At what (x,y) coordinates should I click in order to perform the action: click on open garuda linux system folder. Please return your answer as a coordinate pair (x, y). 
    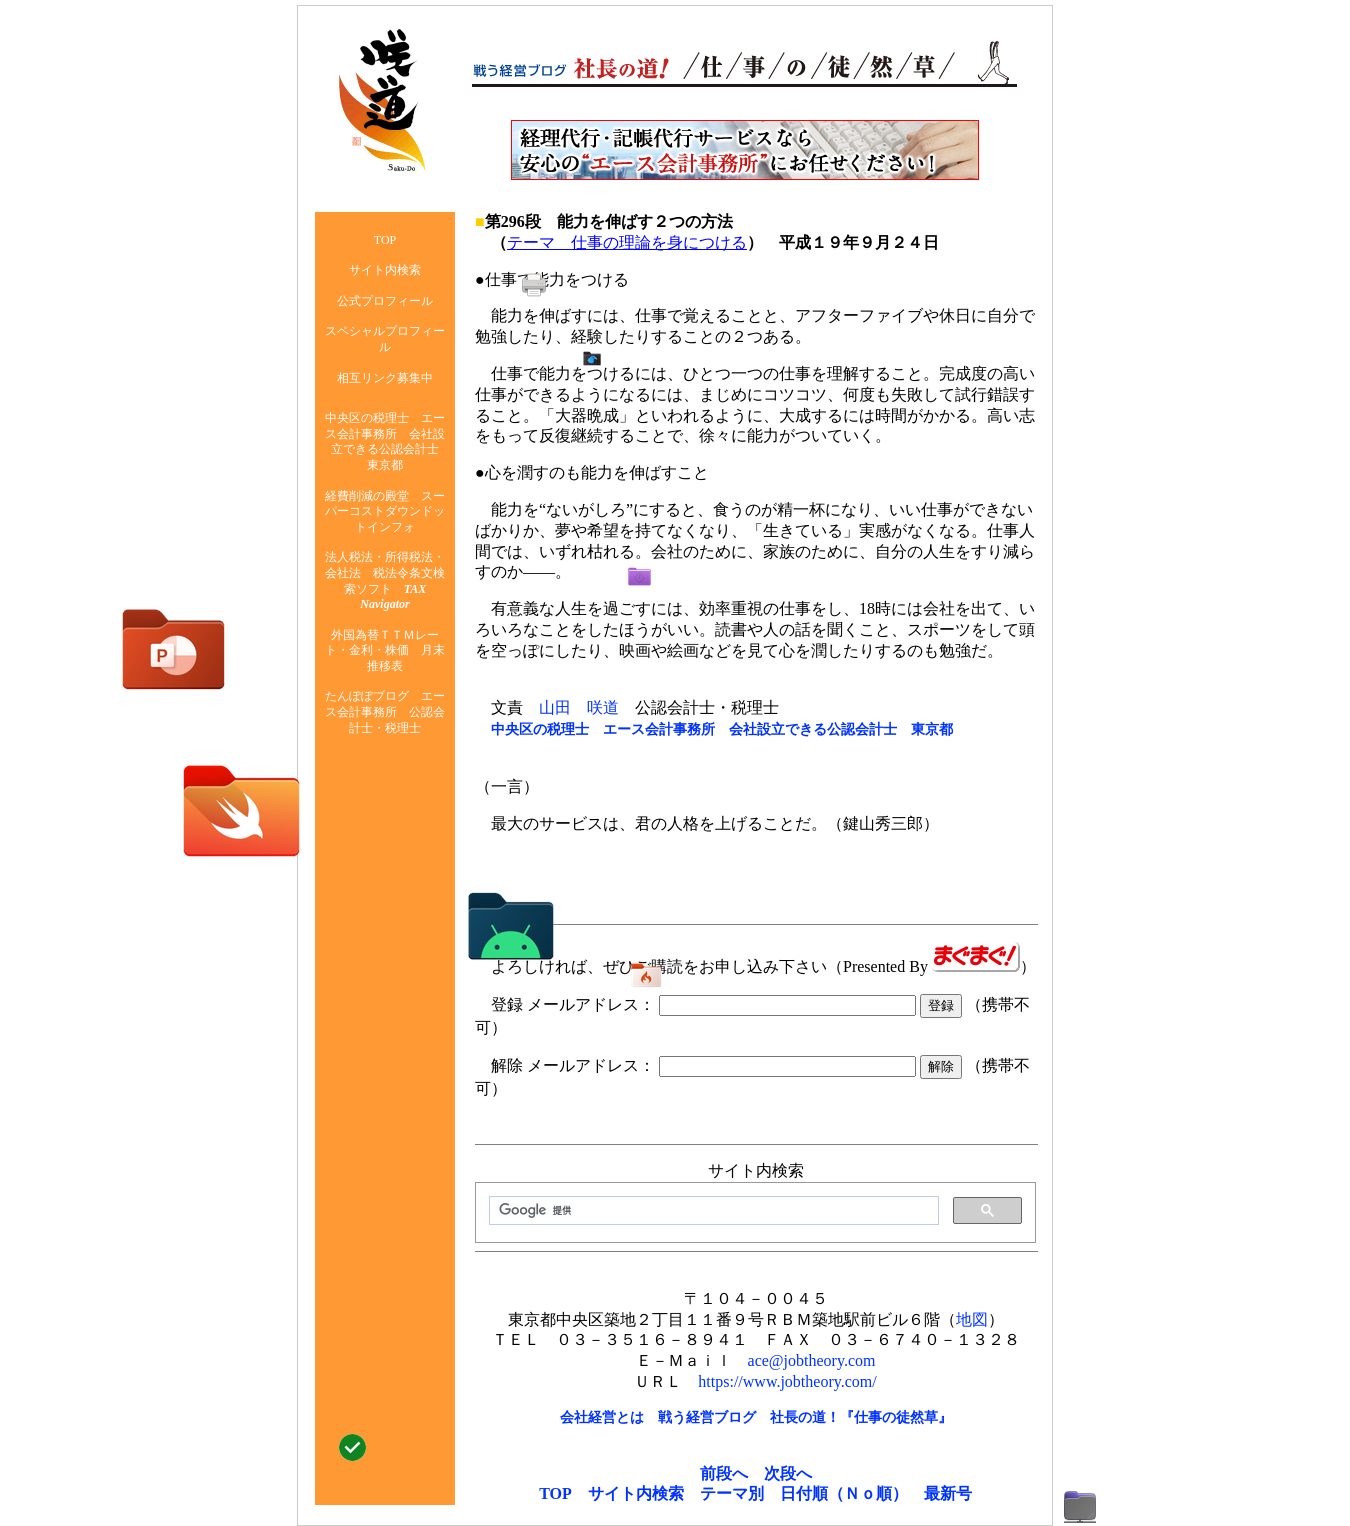
    Looking at the image, I should click on (592, 359).